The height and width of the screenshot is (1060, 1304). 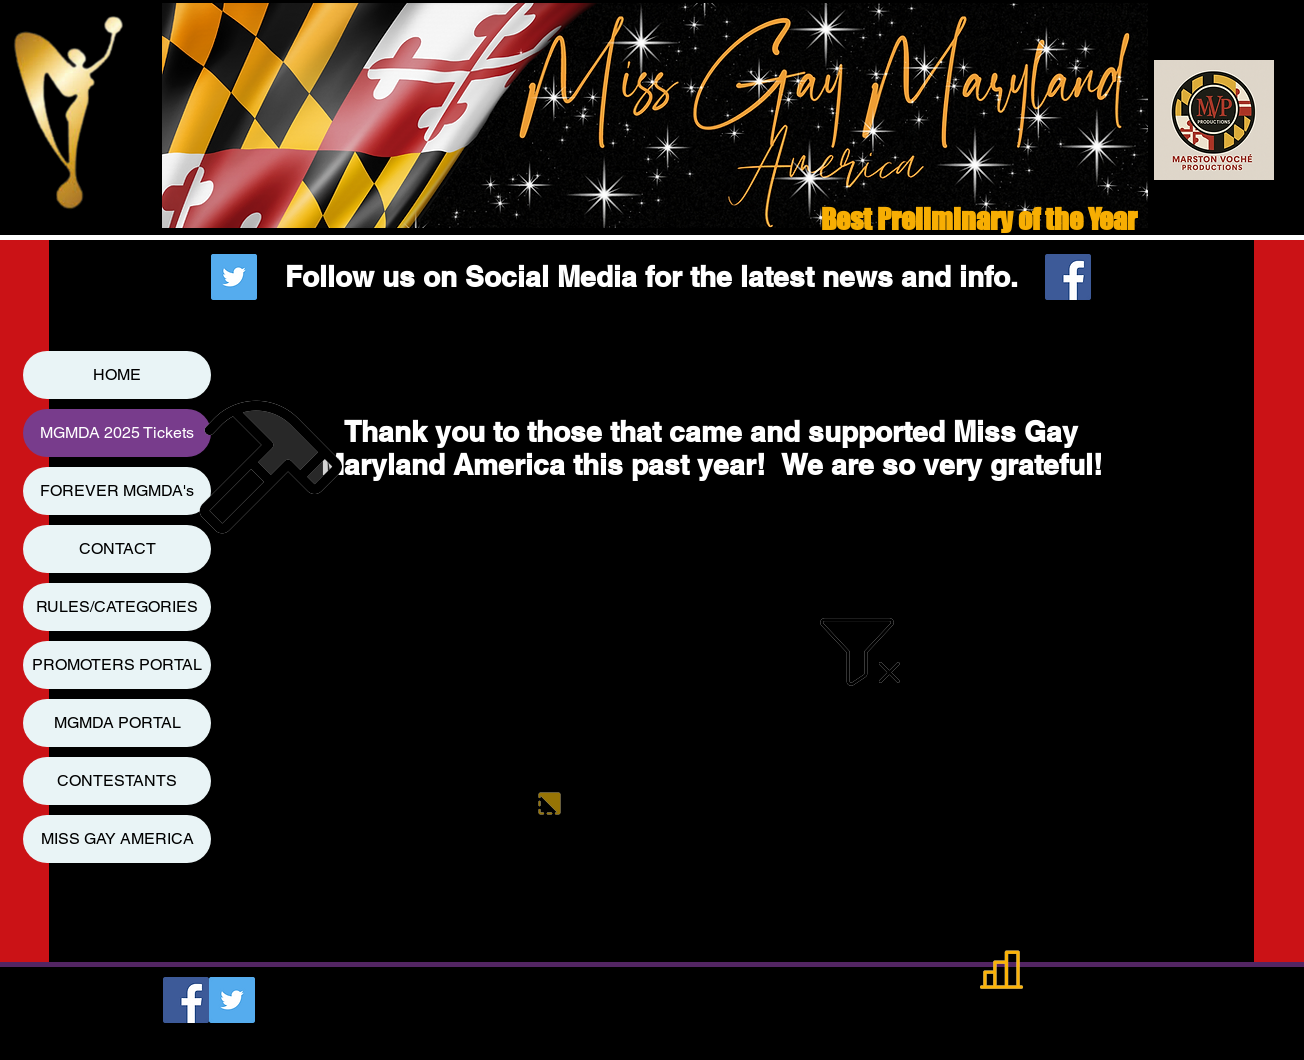 I want to click on invert current selection, so click(x=549, y=803).